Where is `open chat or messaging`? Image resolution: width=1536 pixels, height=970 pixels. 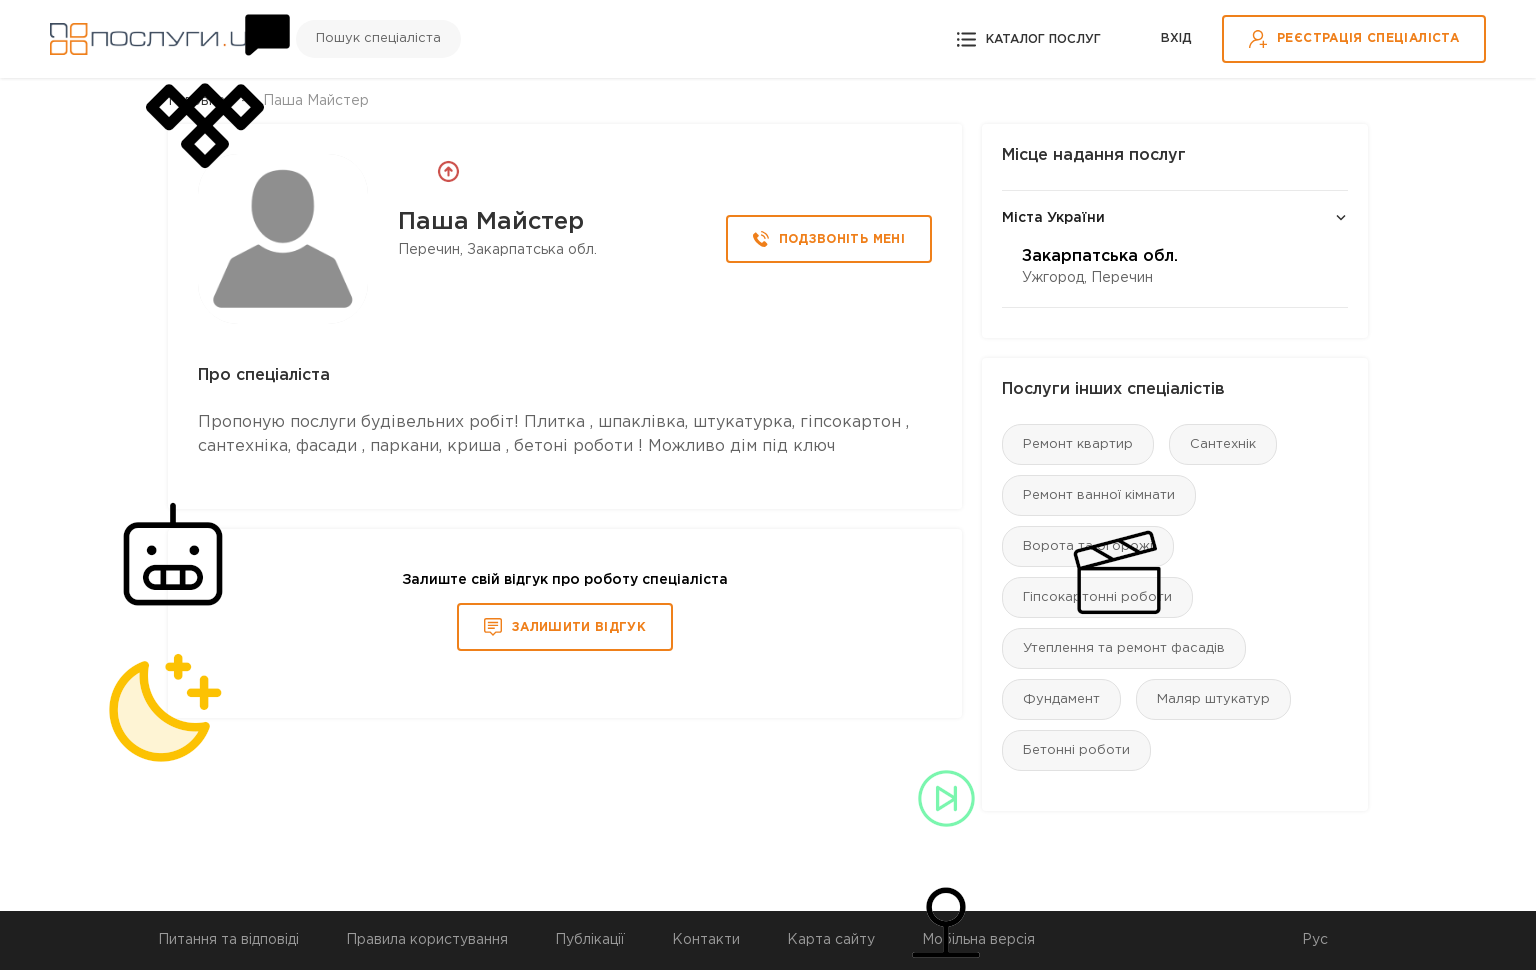 open chat or messaging is located at coordinates (267, 31).